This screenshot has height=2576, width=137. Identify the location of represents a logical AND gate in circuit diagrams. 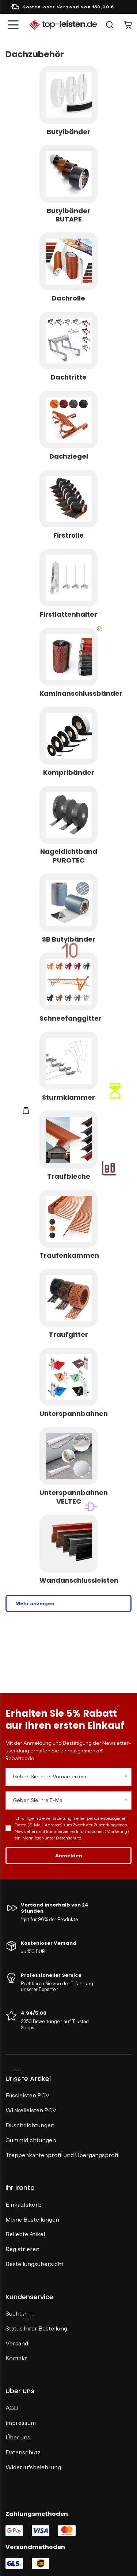
(91, 1507).